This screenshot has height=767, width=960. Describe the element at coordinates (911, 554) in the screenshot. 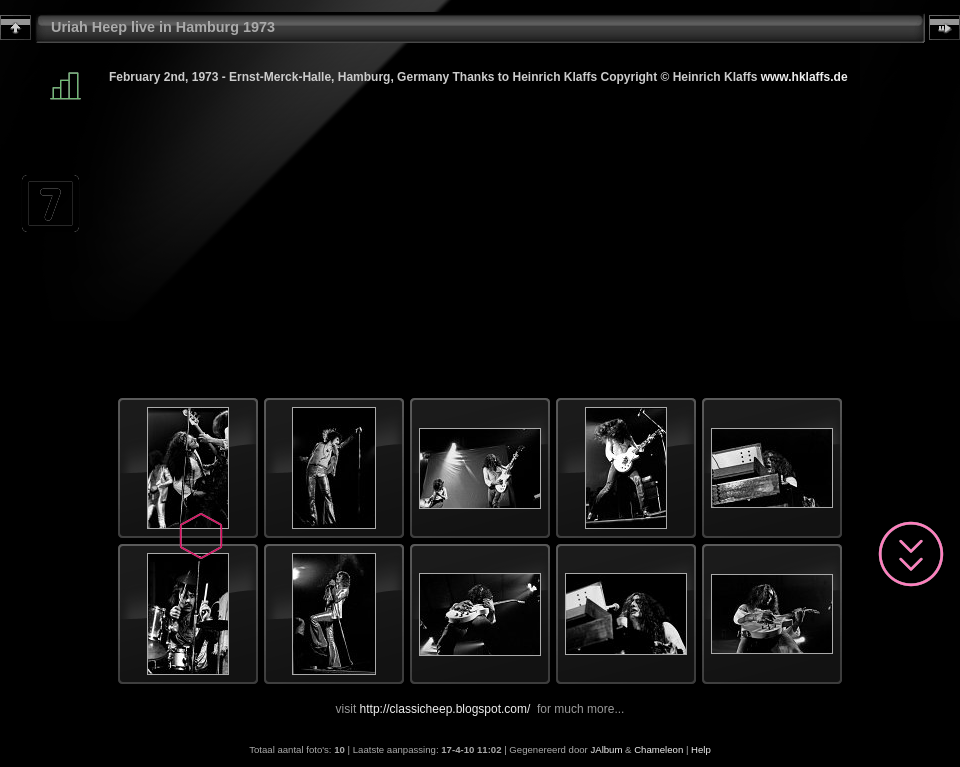

I see `expand all content below` at that location.